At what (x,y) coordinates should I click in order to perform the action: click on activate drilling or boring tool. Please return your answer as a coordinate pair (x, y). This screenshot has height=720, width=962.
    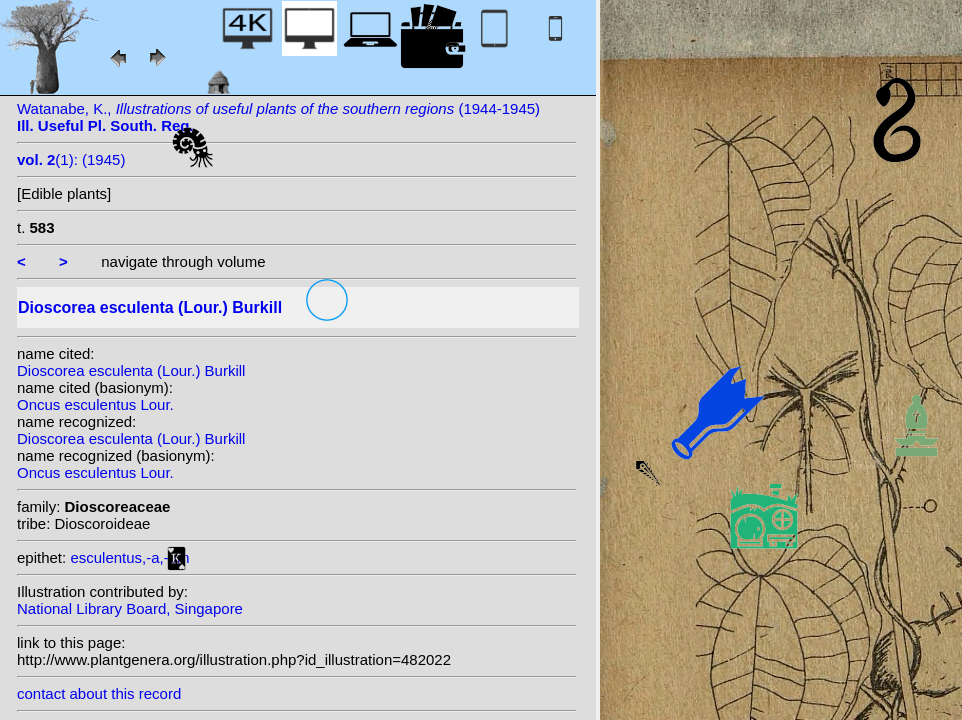
    Looking at the image, I should click on (648, 473).